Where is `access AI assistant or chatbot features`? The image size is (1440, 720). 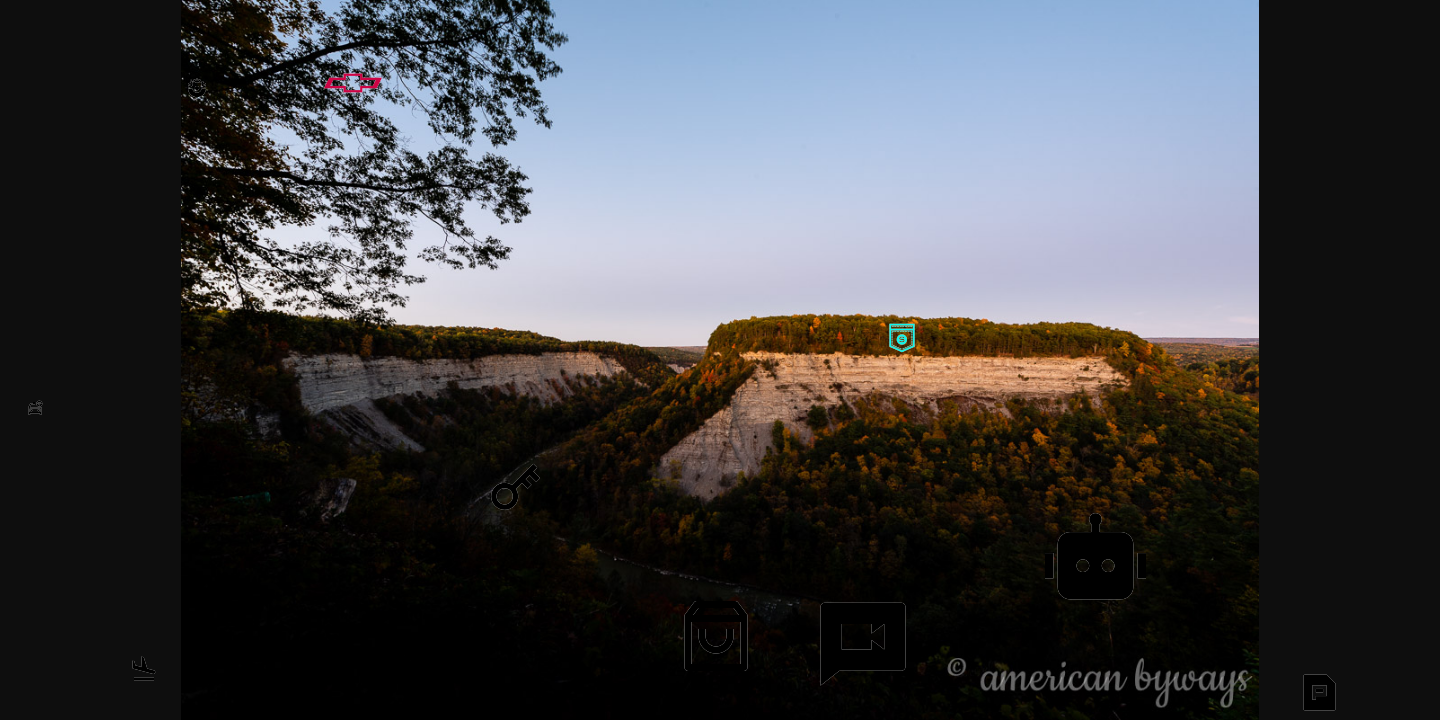
access AI assistant or chatbot features is located at coordinates (1095, 561).